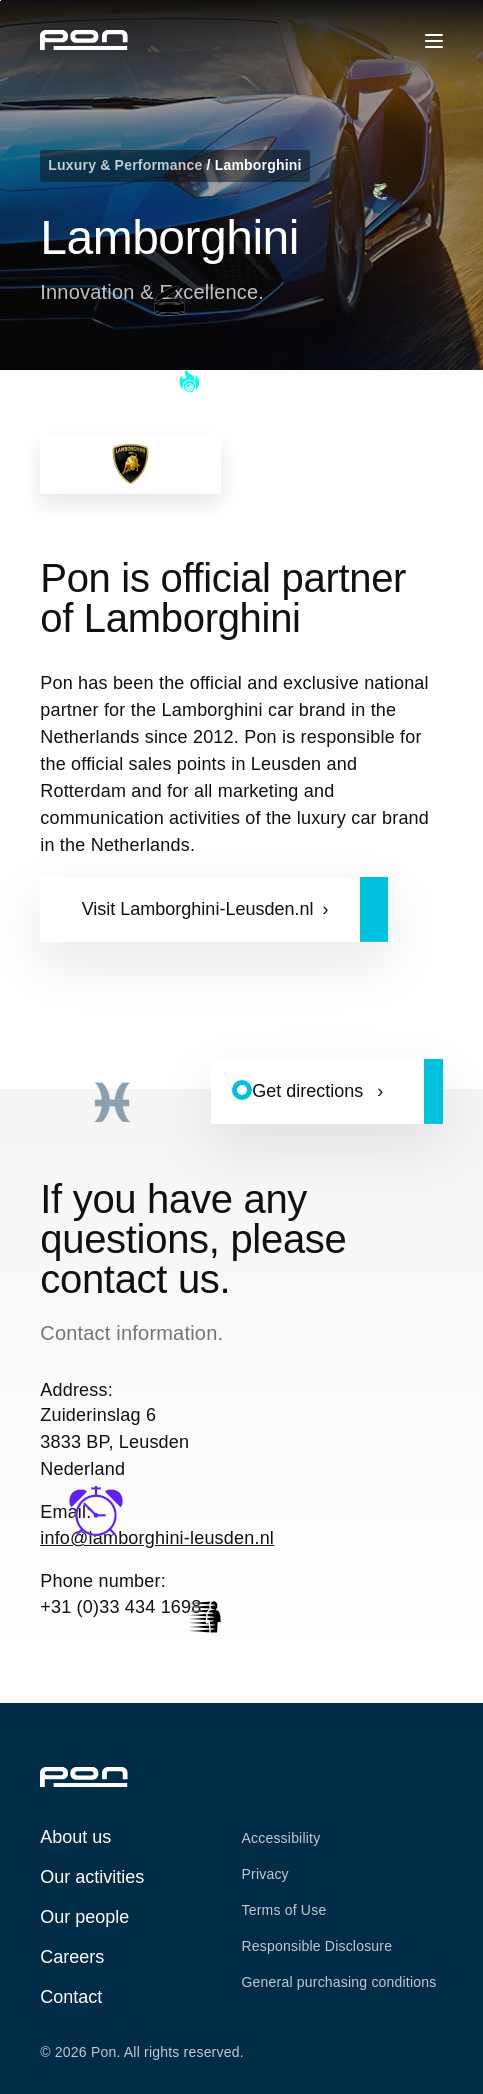  Describe the element at coordinates (96, 1511) in the screenshot. I see `set or view alarms` at that location.